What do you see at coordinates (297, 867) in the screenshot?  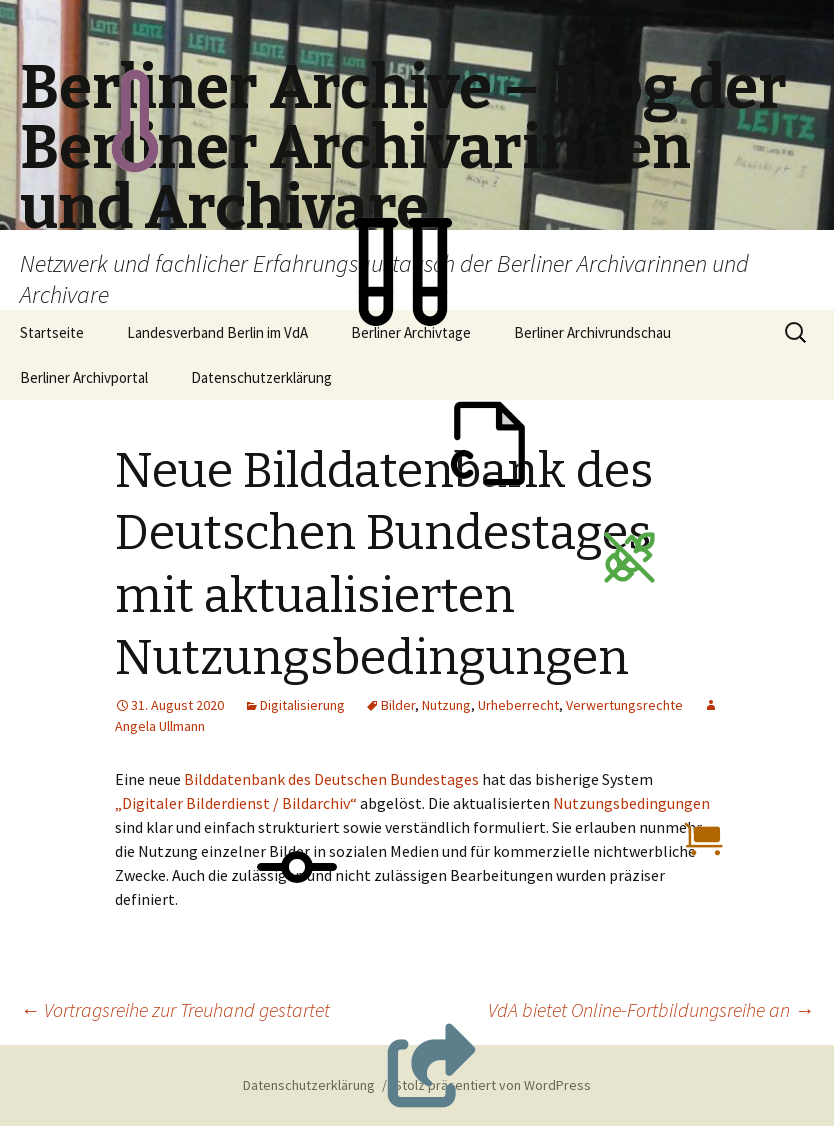 I see `view commit history on current branch` at bounding box center [297, 867].